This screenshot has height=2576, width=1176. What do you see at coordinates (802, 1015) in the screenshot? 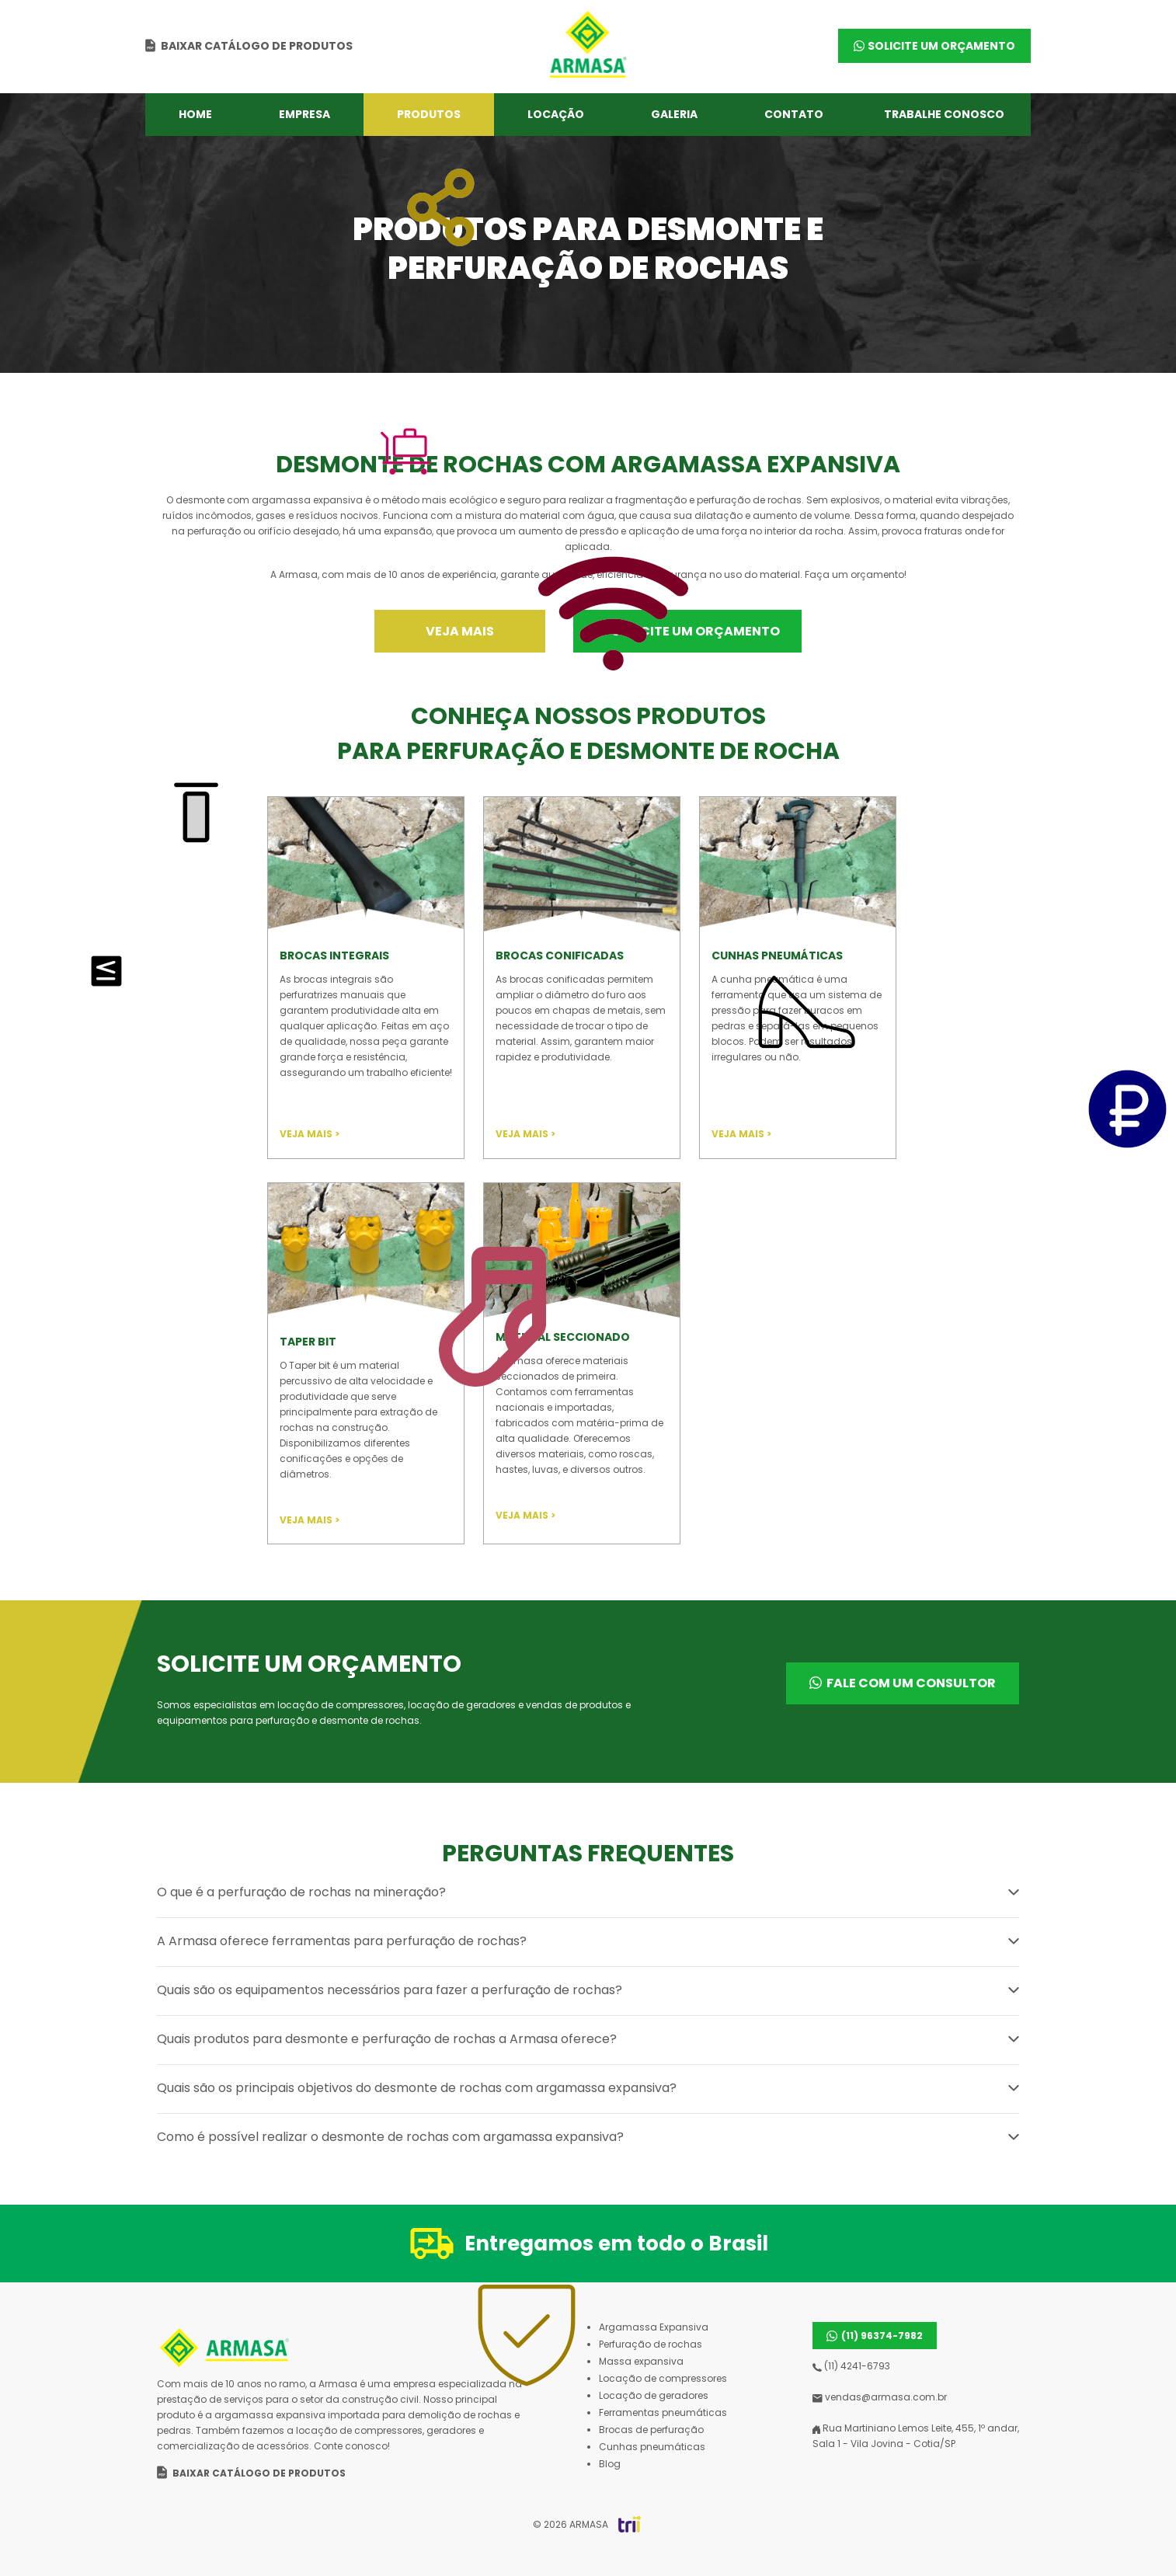
I see `browse women's footwear or shoes` at bounding box center [802, 1015].